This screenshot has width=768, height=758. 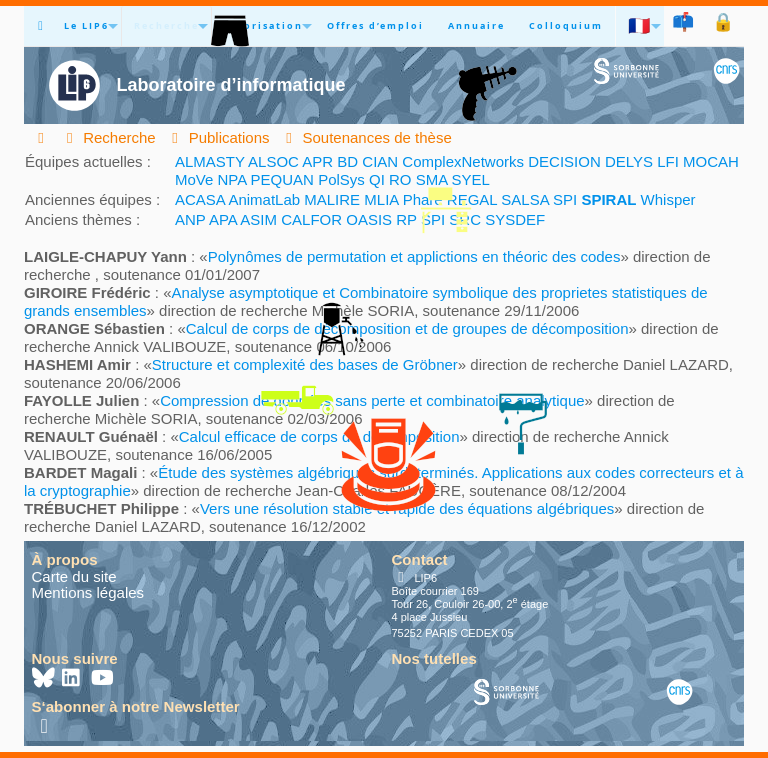 I want to click on customize theme or appearance settings, so click(x=521, y=424).